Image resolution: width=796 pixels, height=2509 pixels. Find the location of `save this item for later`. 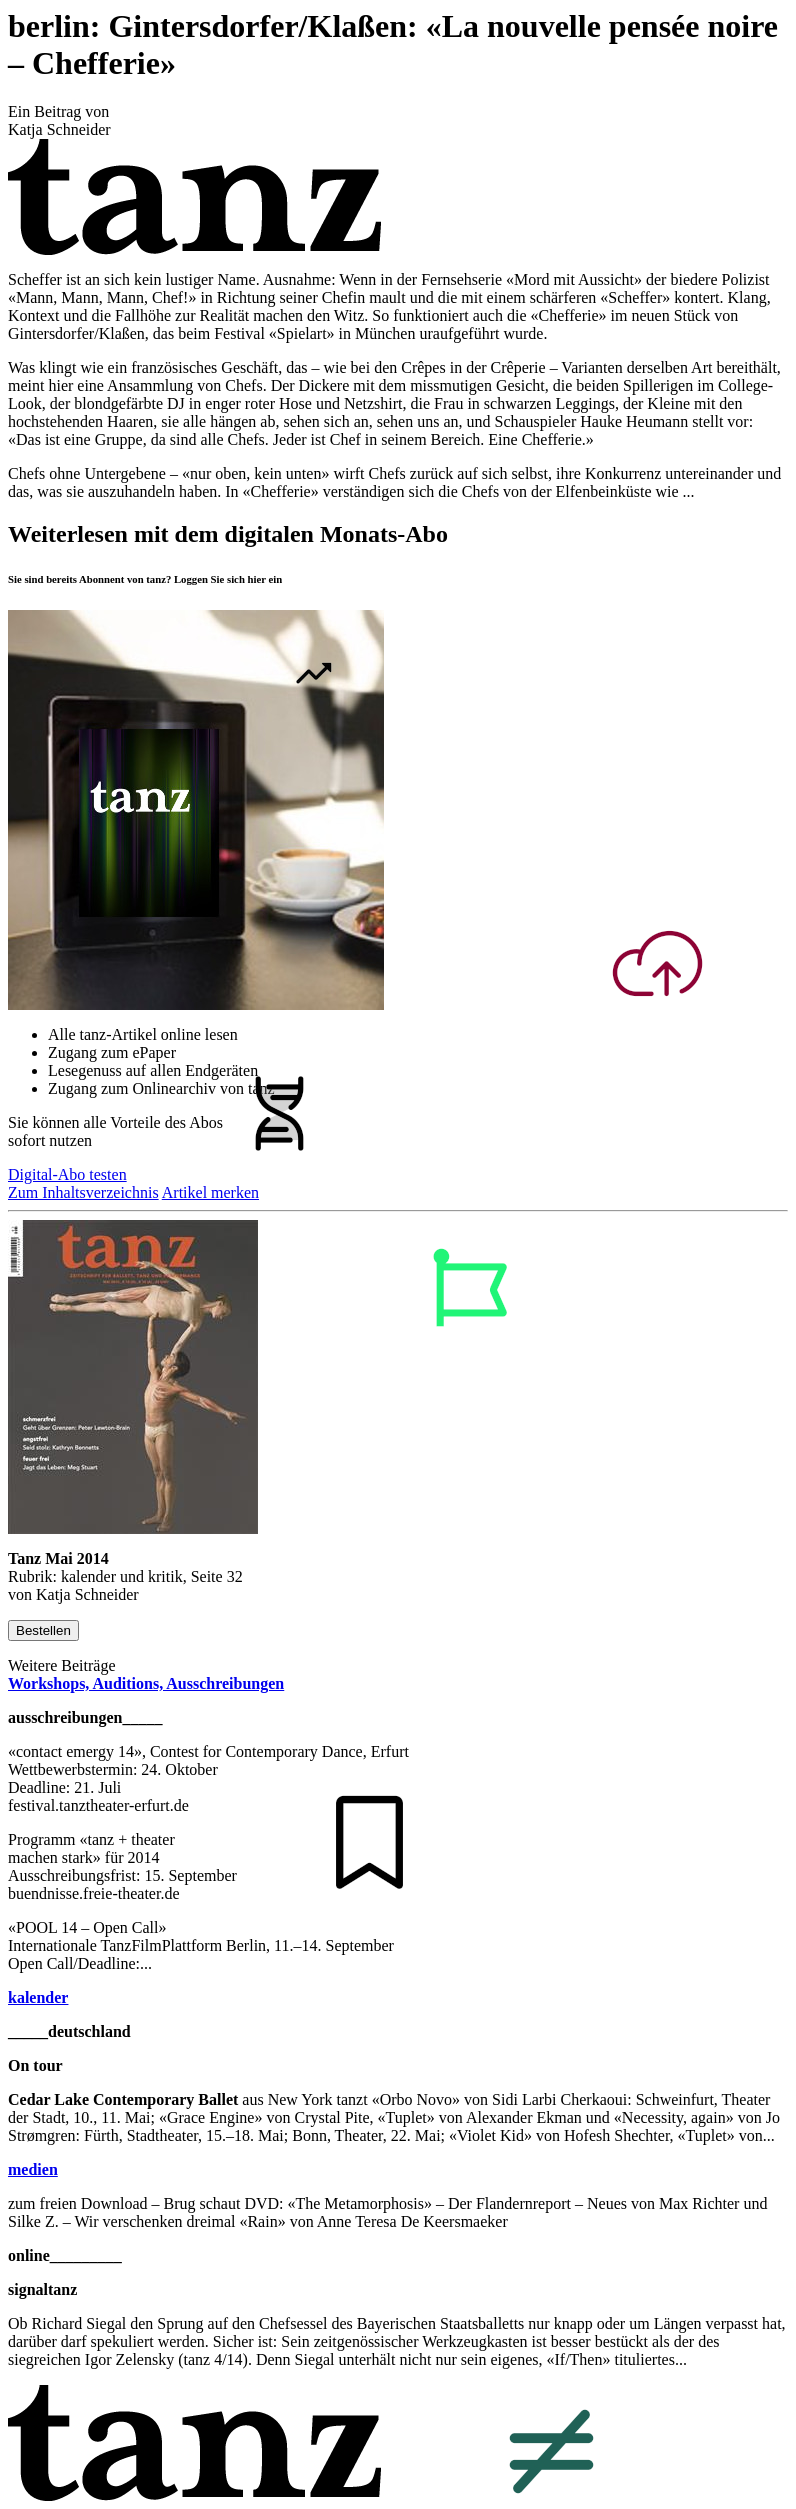

save this item for later is located at coordinates (369, 1840).